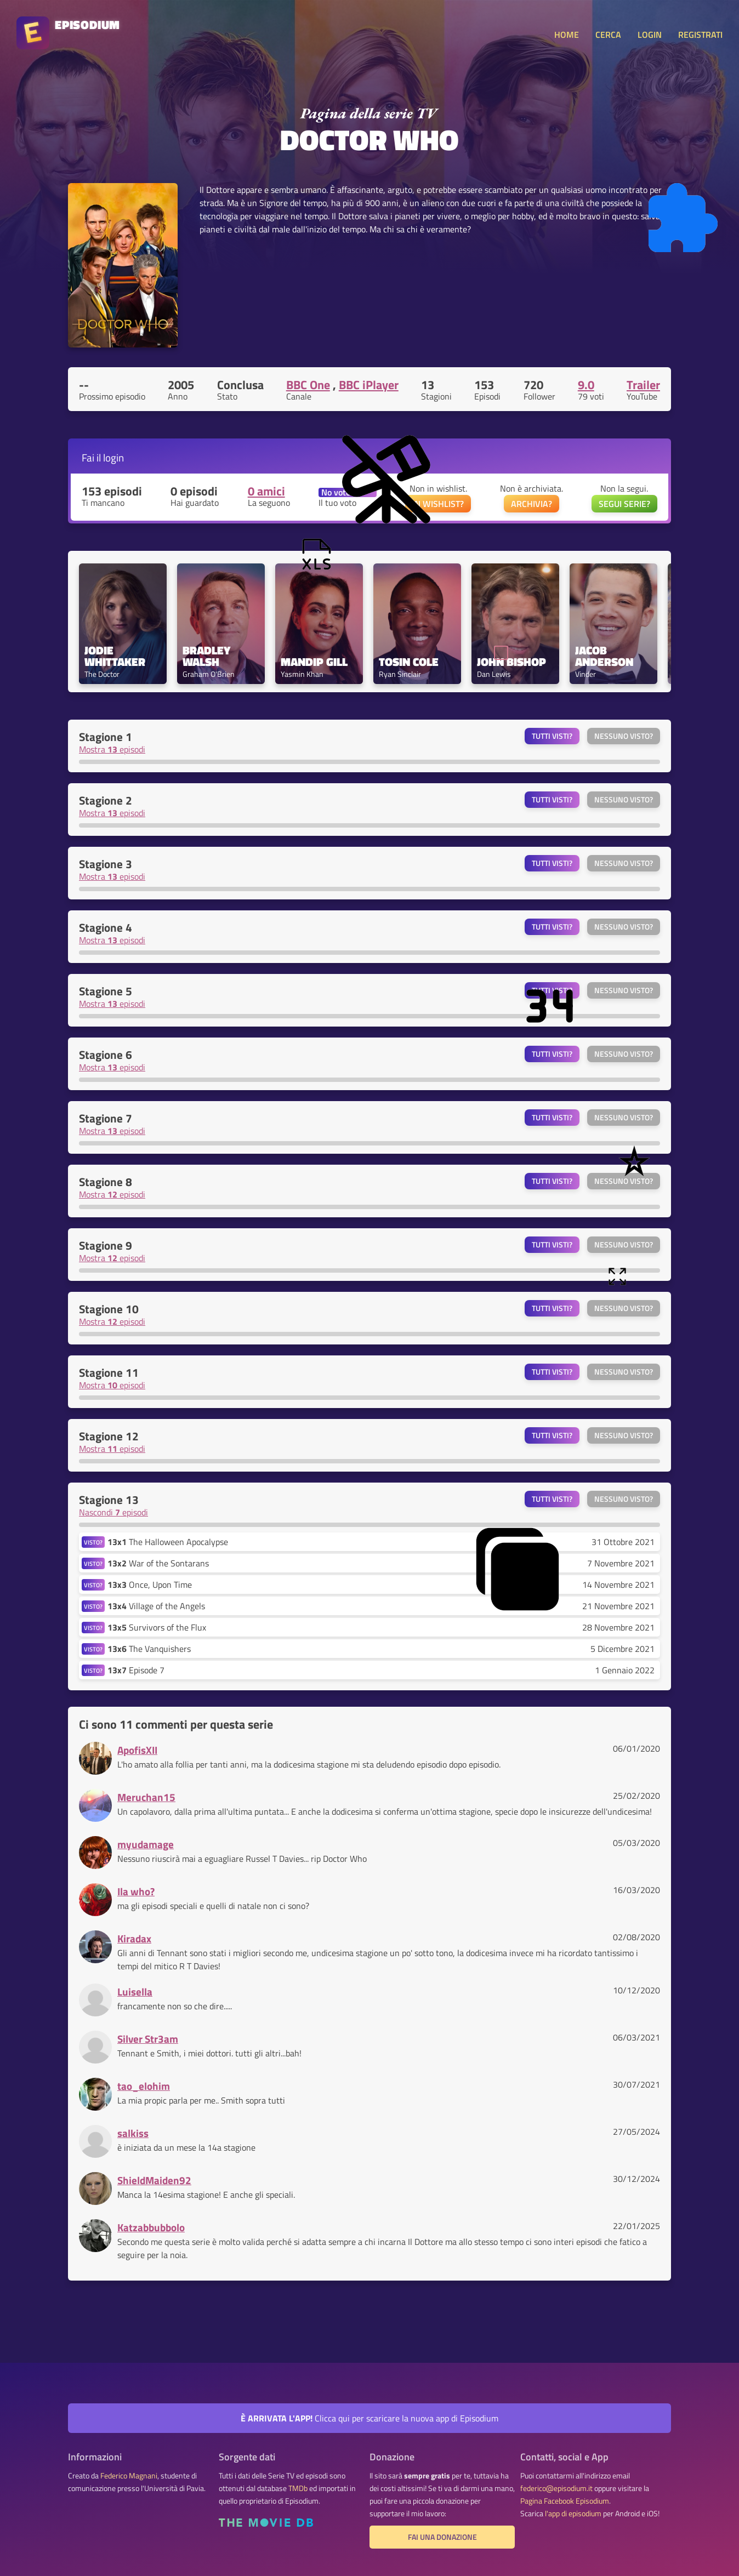 This screenshot has height=2576, width=739. Describe the element at coordinates (386, 479) in the screenshot. I see `telescope feature disabled or unavailable` at that location.